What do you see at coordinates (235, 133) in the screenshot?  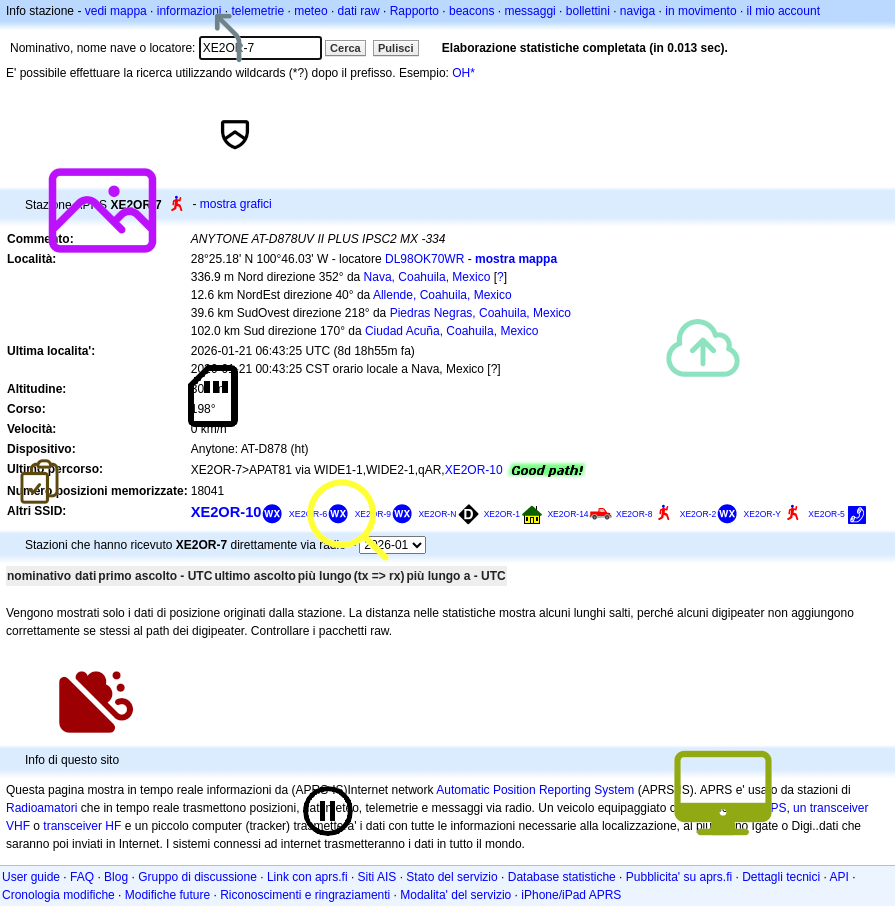 I see `access security or protection settings` at bounding box center [235, 133].